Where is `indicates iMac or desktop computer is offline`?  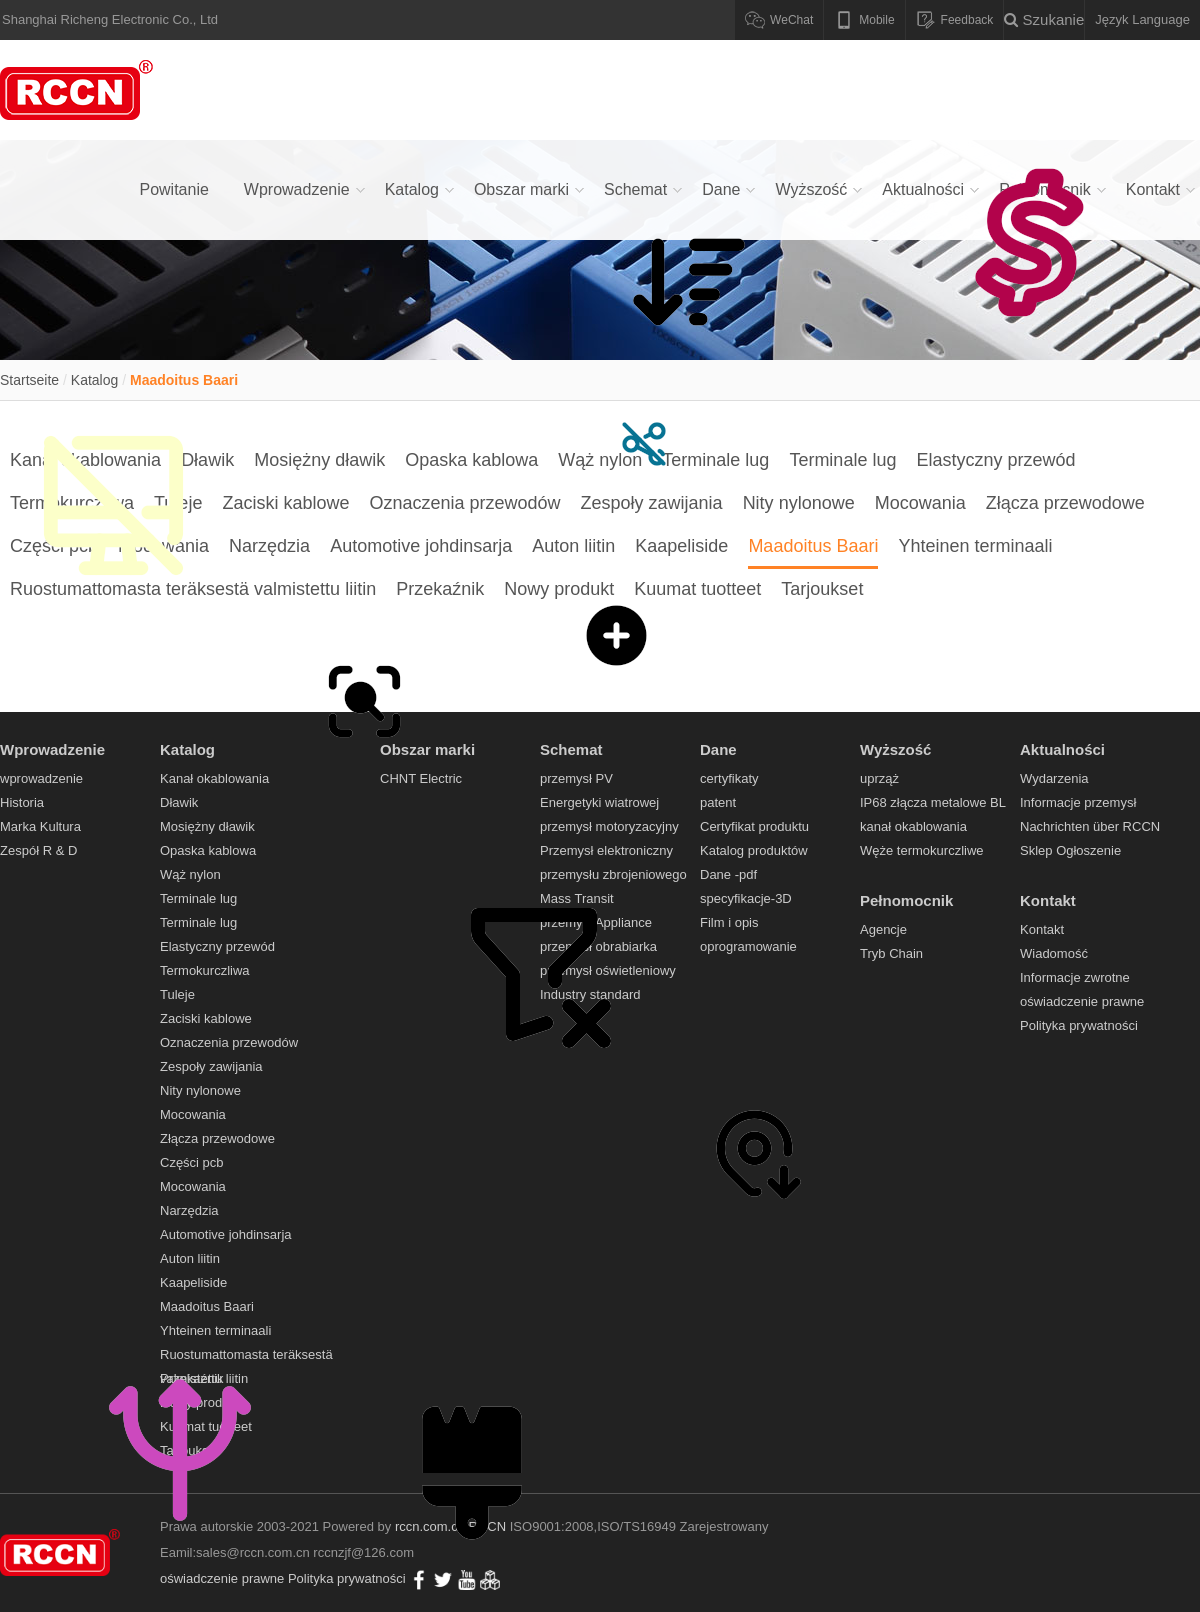 indicates iMac or desktop computer is offline is located at coordinates (113, 505).